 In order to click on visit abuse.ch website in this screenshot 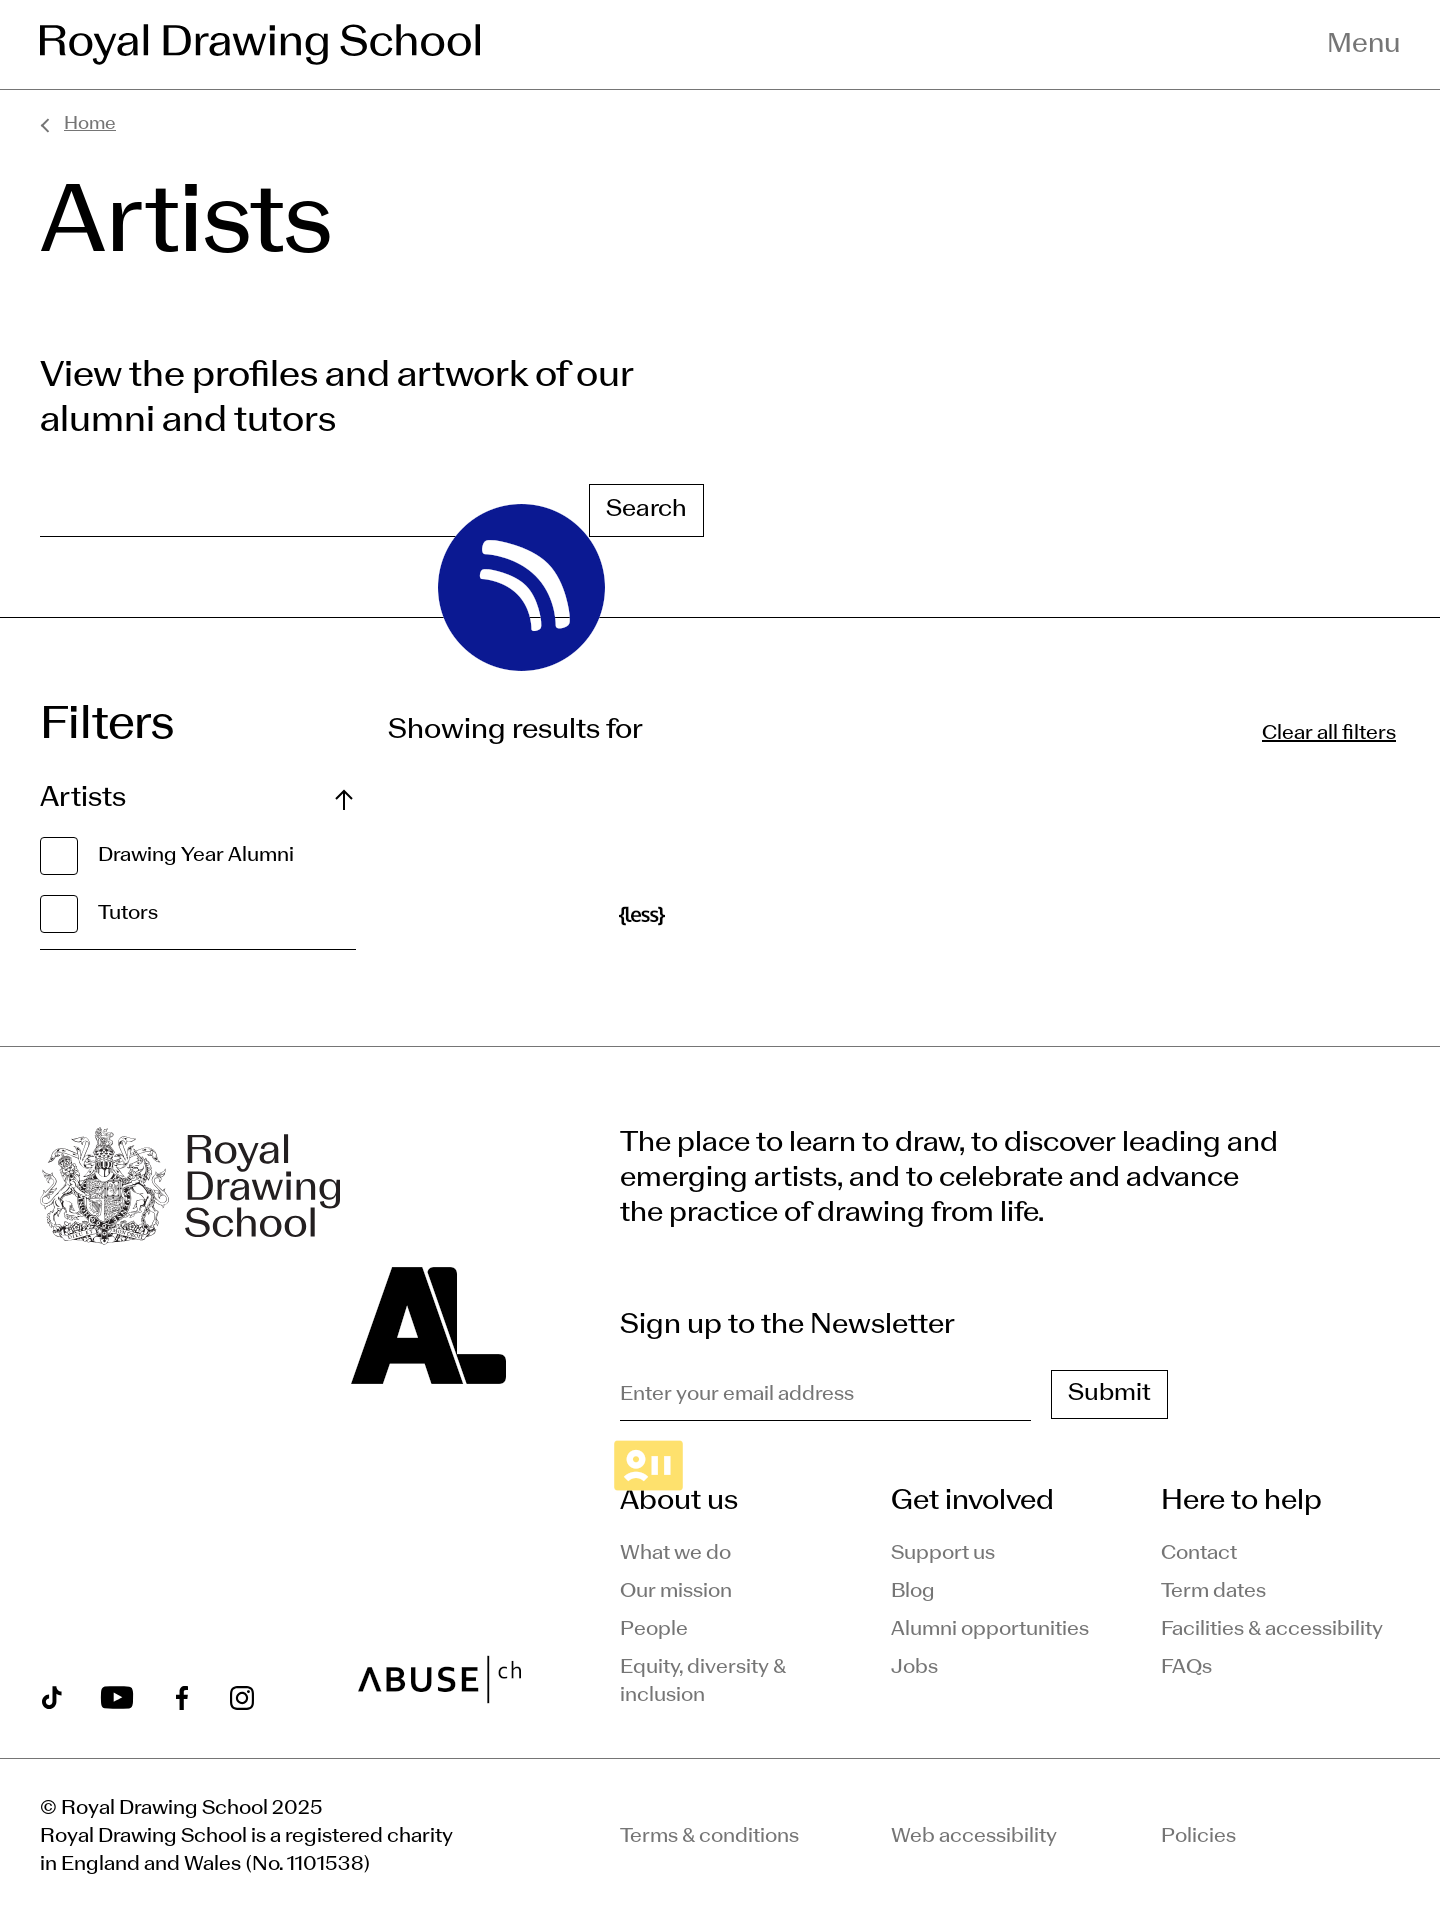, I will do `click(439, 1679)`.